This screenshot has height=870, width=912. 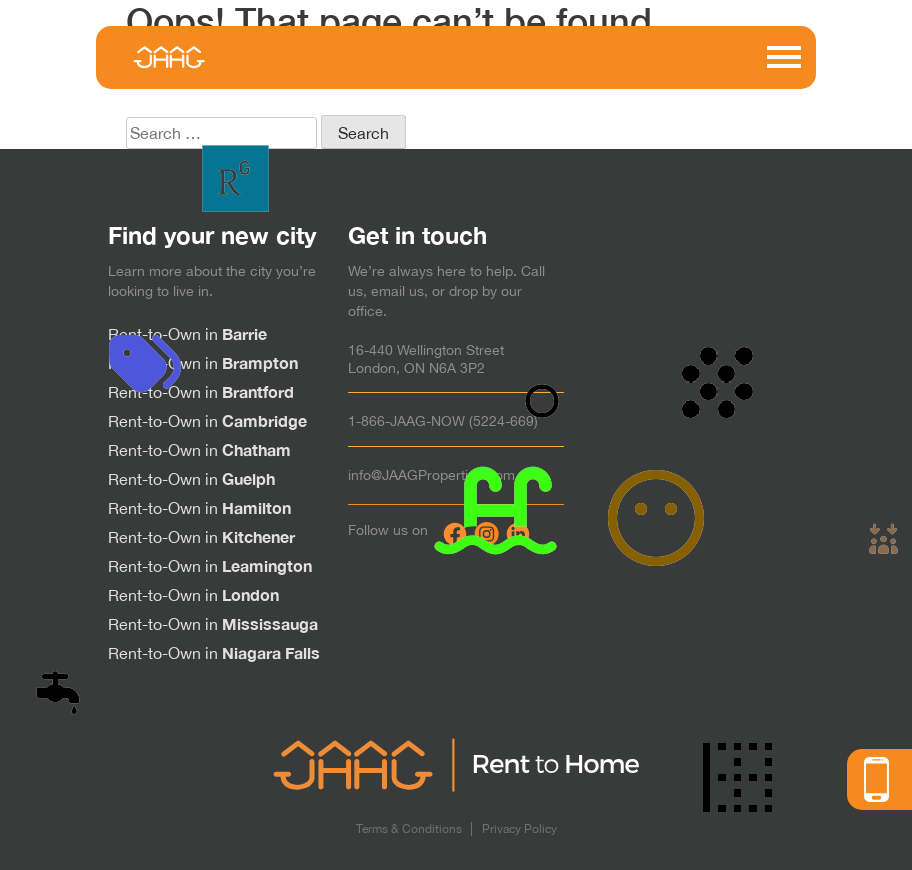 I want to click on manage tags or labels, so click(x=145, y=360).